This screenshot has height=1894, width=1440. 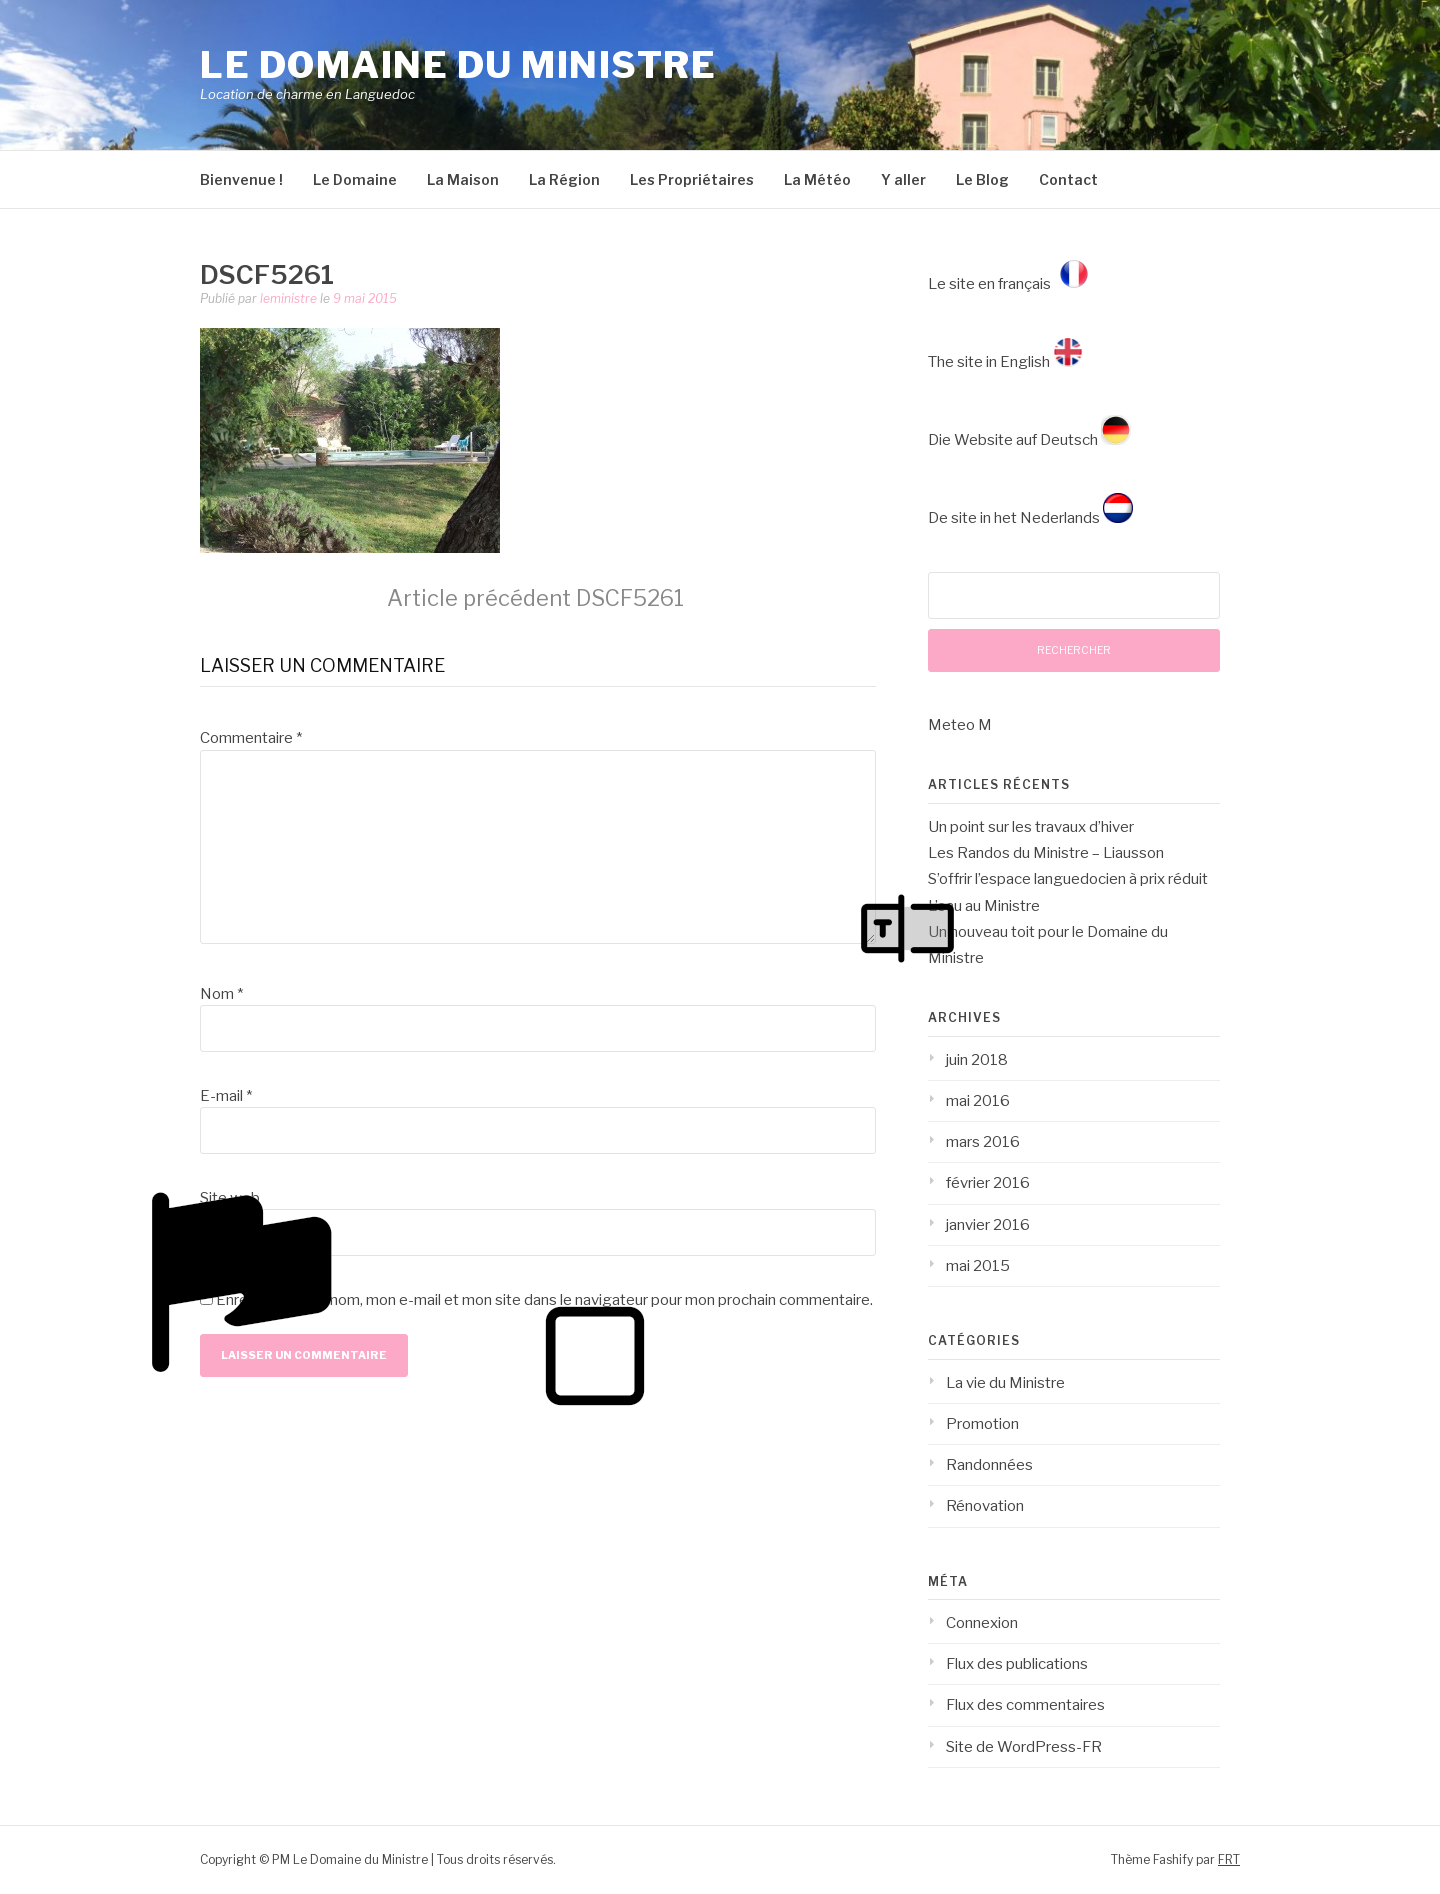 What do you see at coordinates (237, 1286) in the screenshot?
I see `report or flag a message` at bounding box center [237, 1286].